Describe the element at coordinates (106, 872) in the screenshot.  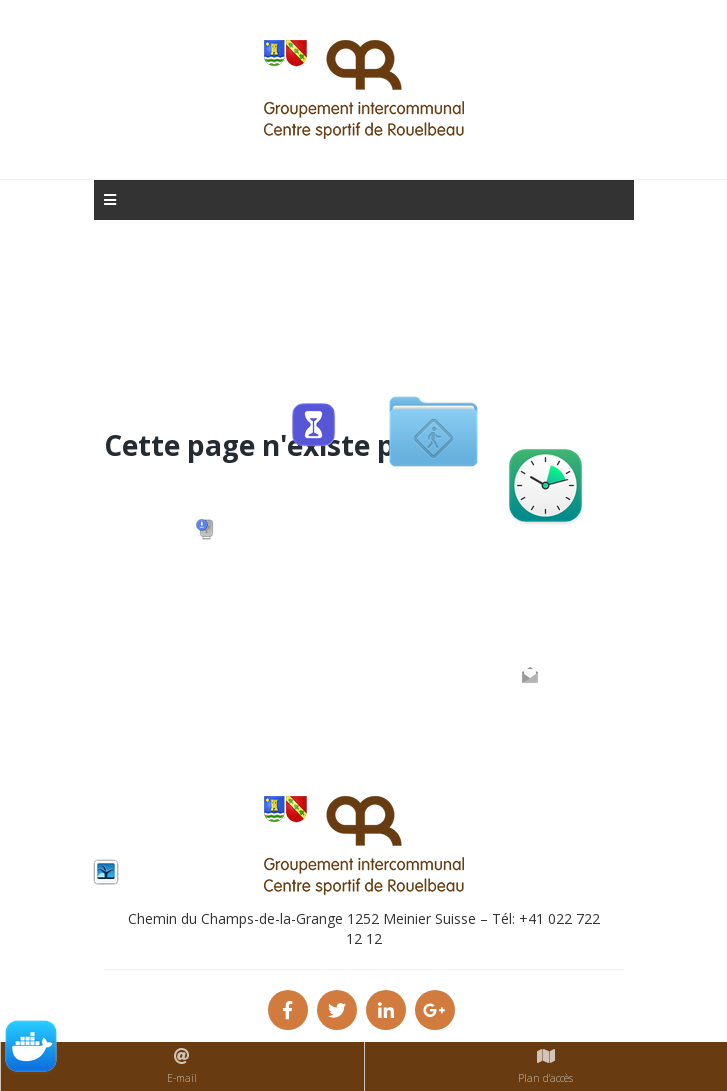
I see `open Shotwell photo manager` at that location.